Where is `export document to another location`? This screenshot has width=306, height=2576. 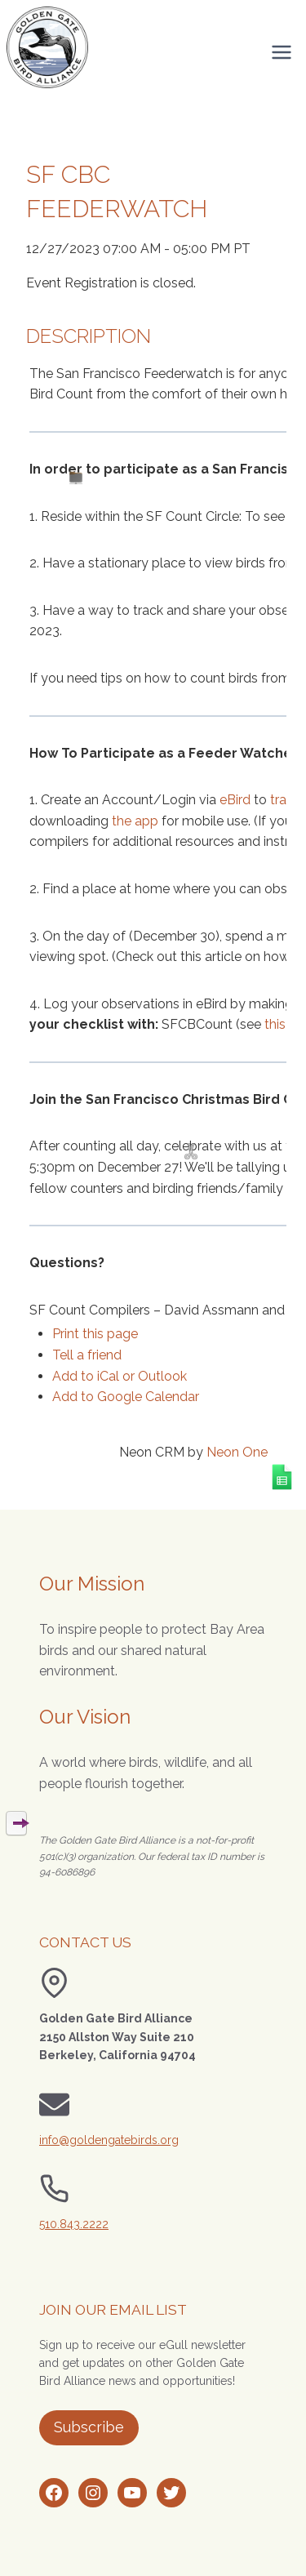
export document to another location is located at coordinates (16, 1823).